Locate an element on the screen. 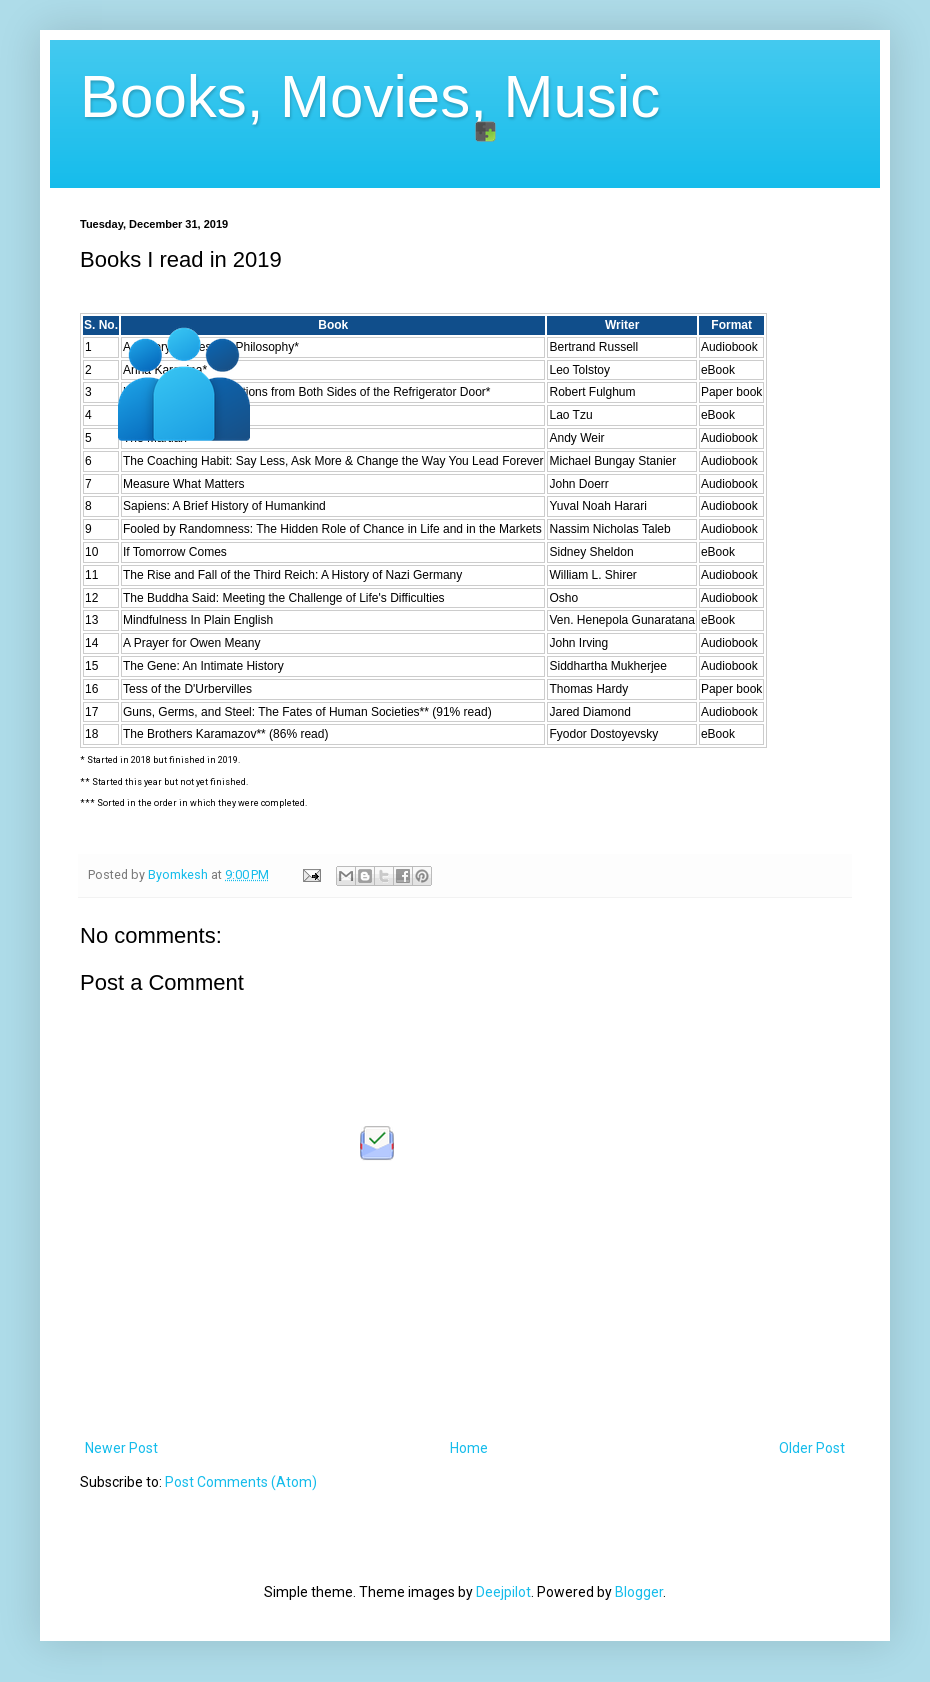 Image resolution: width=930 pixels, height=1682 pixels. open the people app to manage contacts is located at coordinates (184, 380).